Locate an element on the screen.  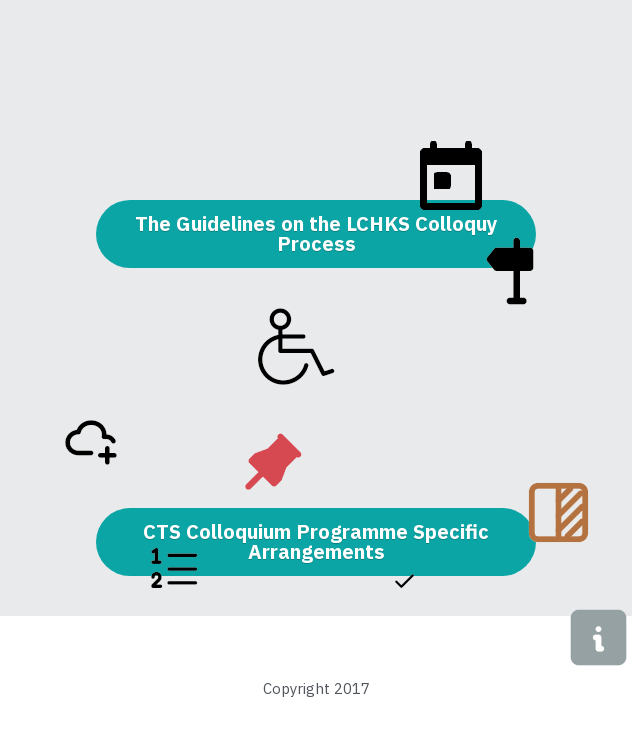
indicates wheelchair accessible facilities is located at coordinates (289, 348).